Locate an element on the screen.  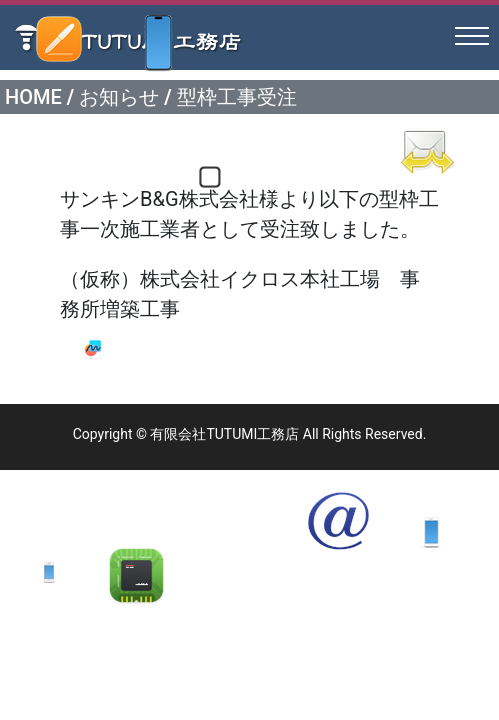
open freeform app for collaborative whiteboarding is located at coordinates (93, 348).